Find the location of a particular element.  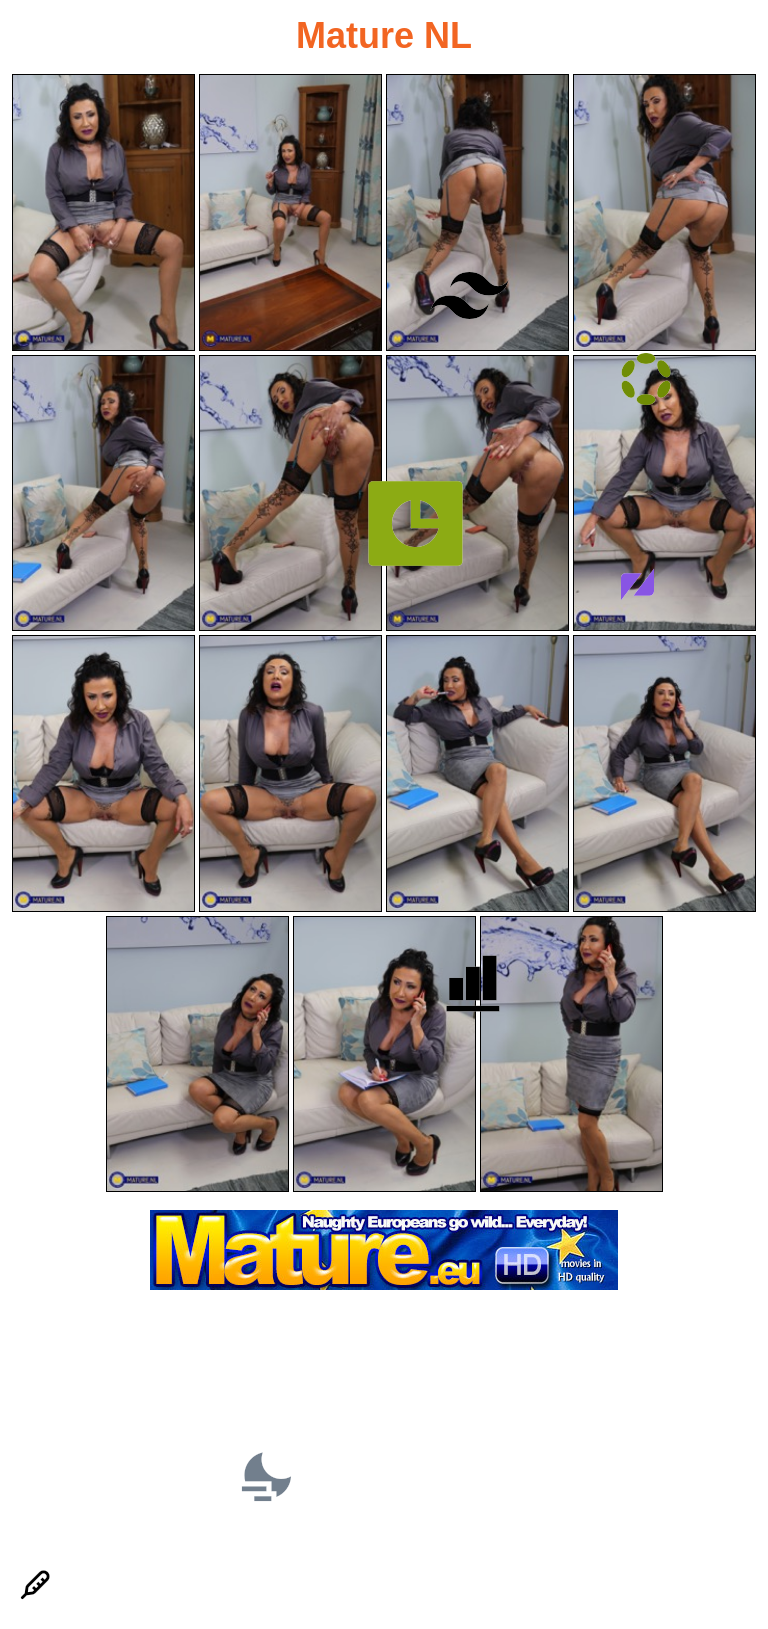

indicates foggy night weather conditions is located at coordinates (266, 1476).